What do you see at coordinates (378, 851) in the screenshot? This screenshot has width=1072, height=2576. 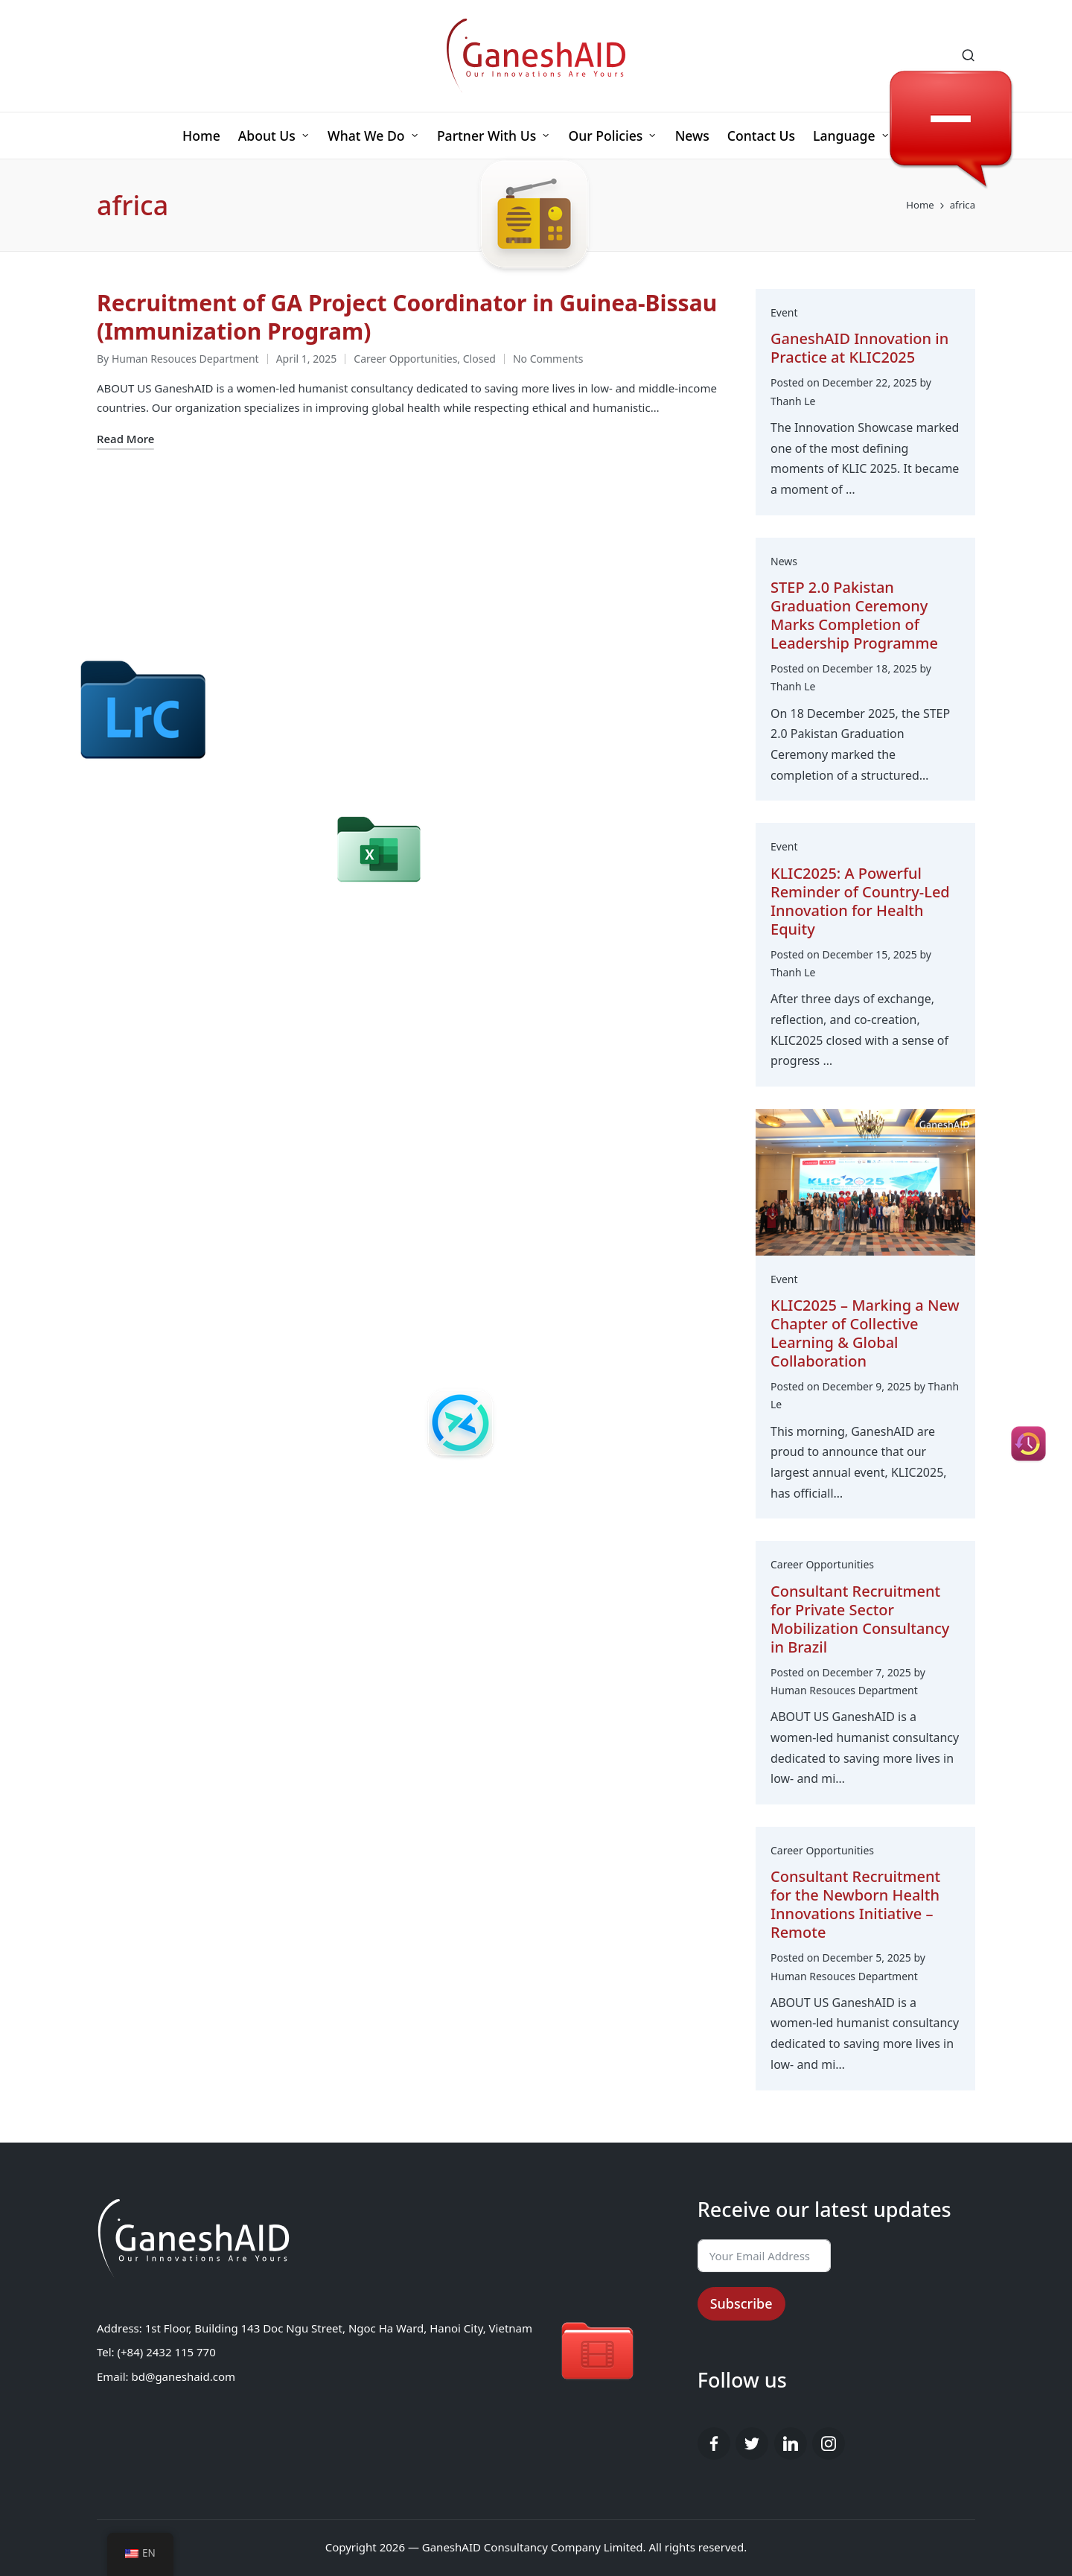 I see `open folder containing Excel spreadsheets` at bounding box center [378, 851].